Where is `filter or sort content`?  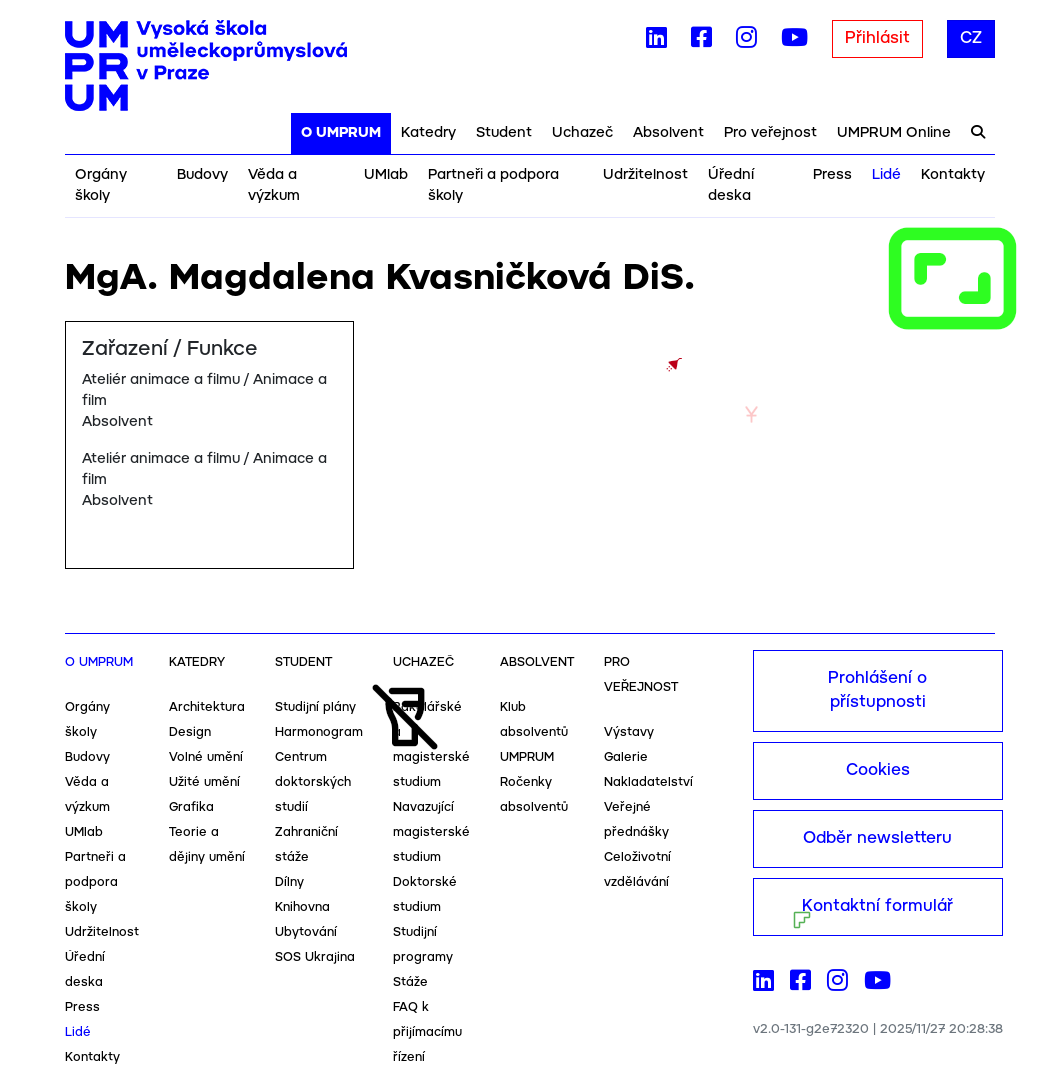
filter or sort content is located at coordinates (674, 364).